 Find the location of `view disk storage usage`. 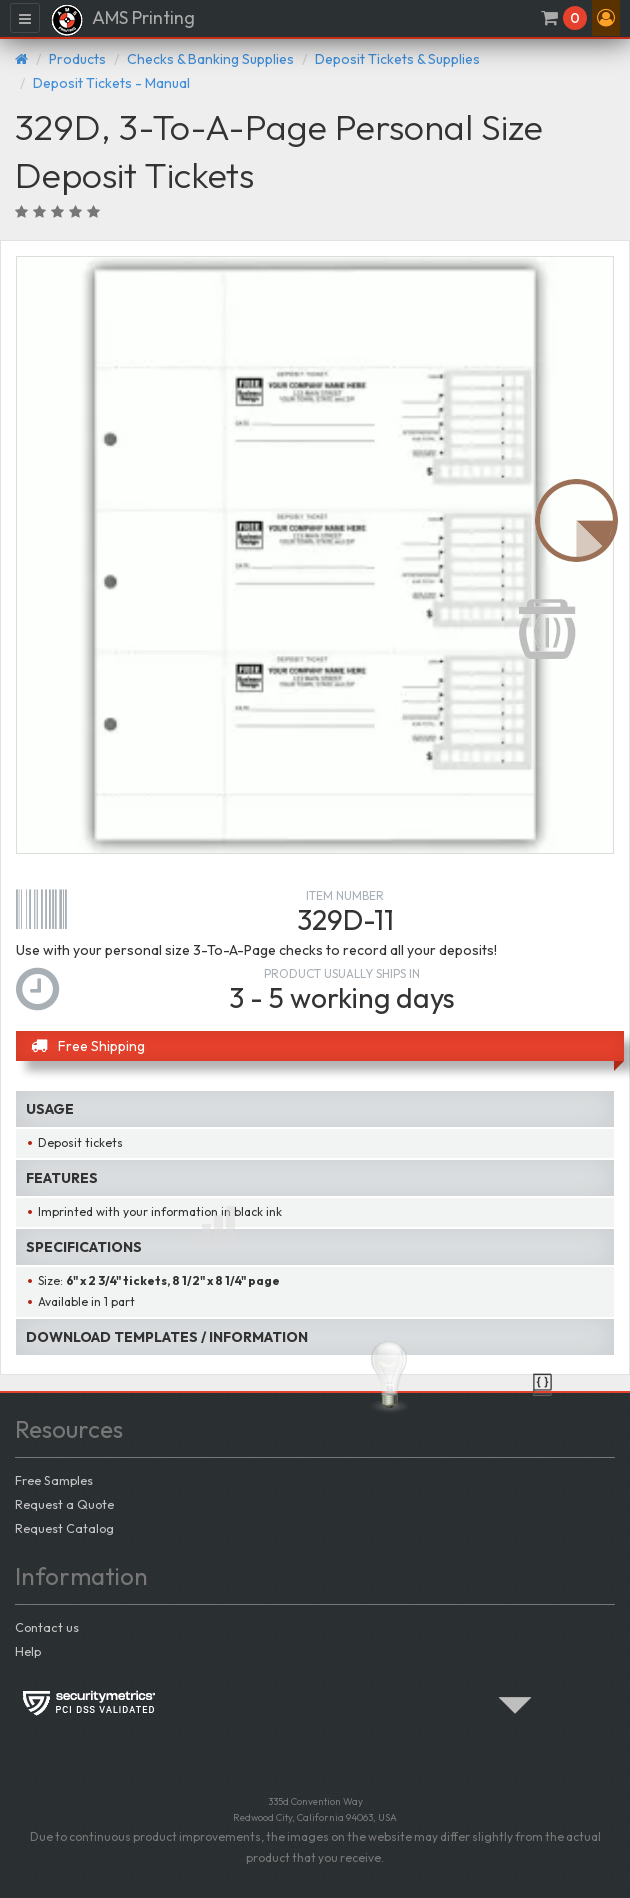

view disk storage usage is located at coordinates (576, 520).